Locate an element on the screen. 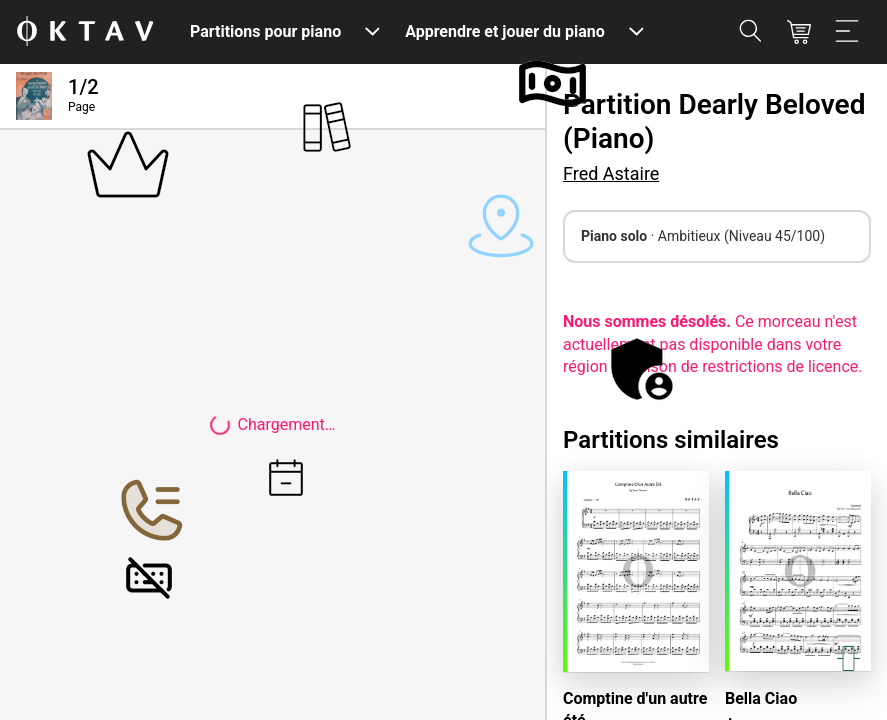 The height and width of the screenshot is (720, 887). indicates premium or pro membership status is located at coordinates (128, 169).